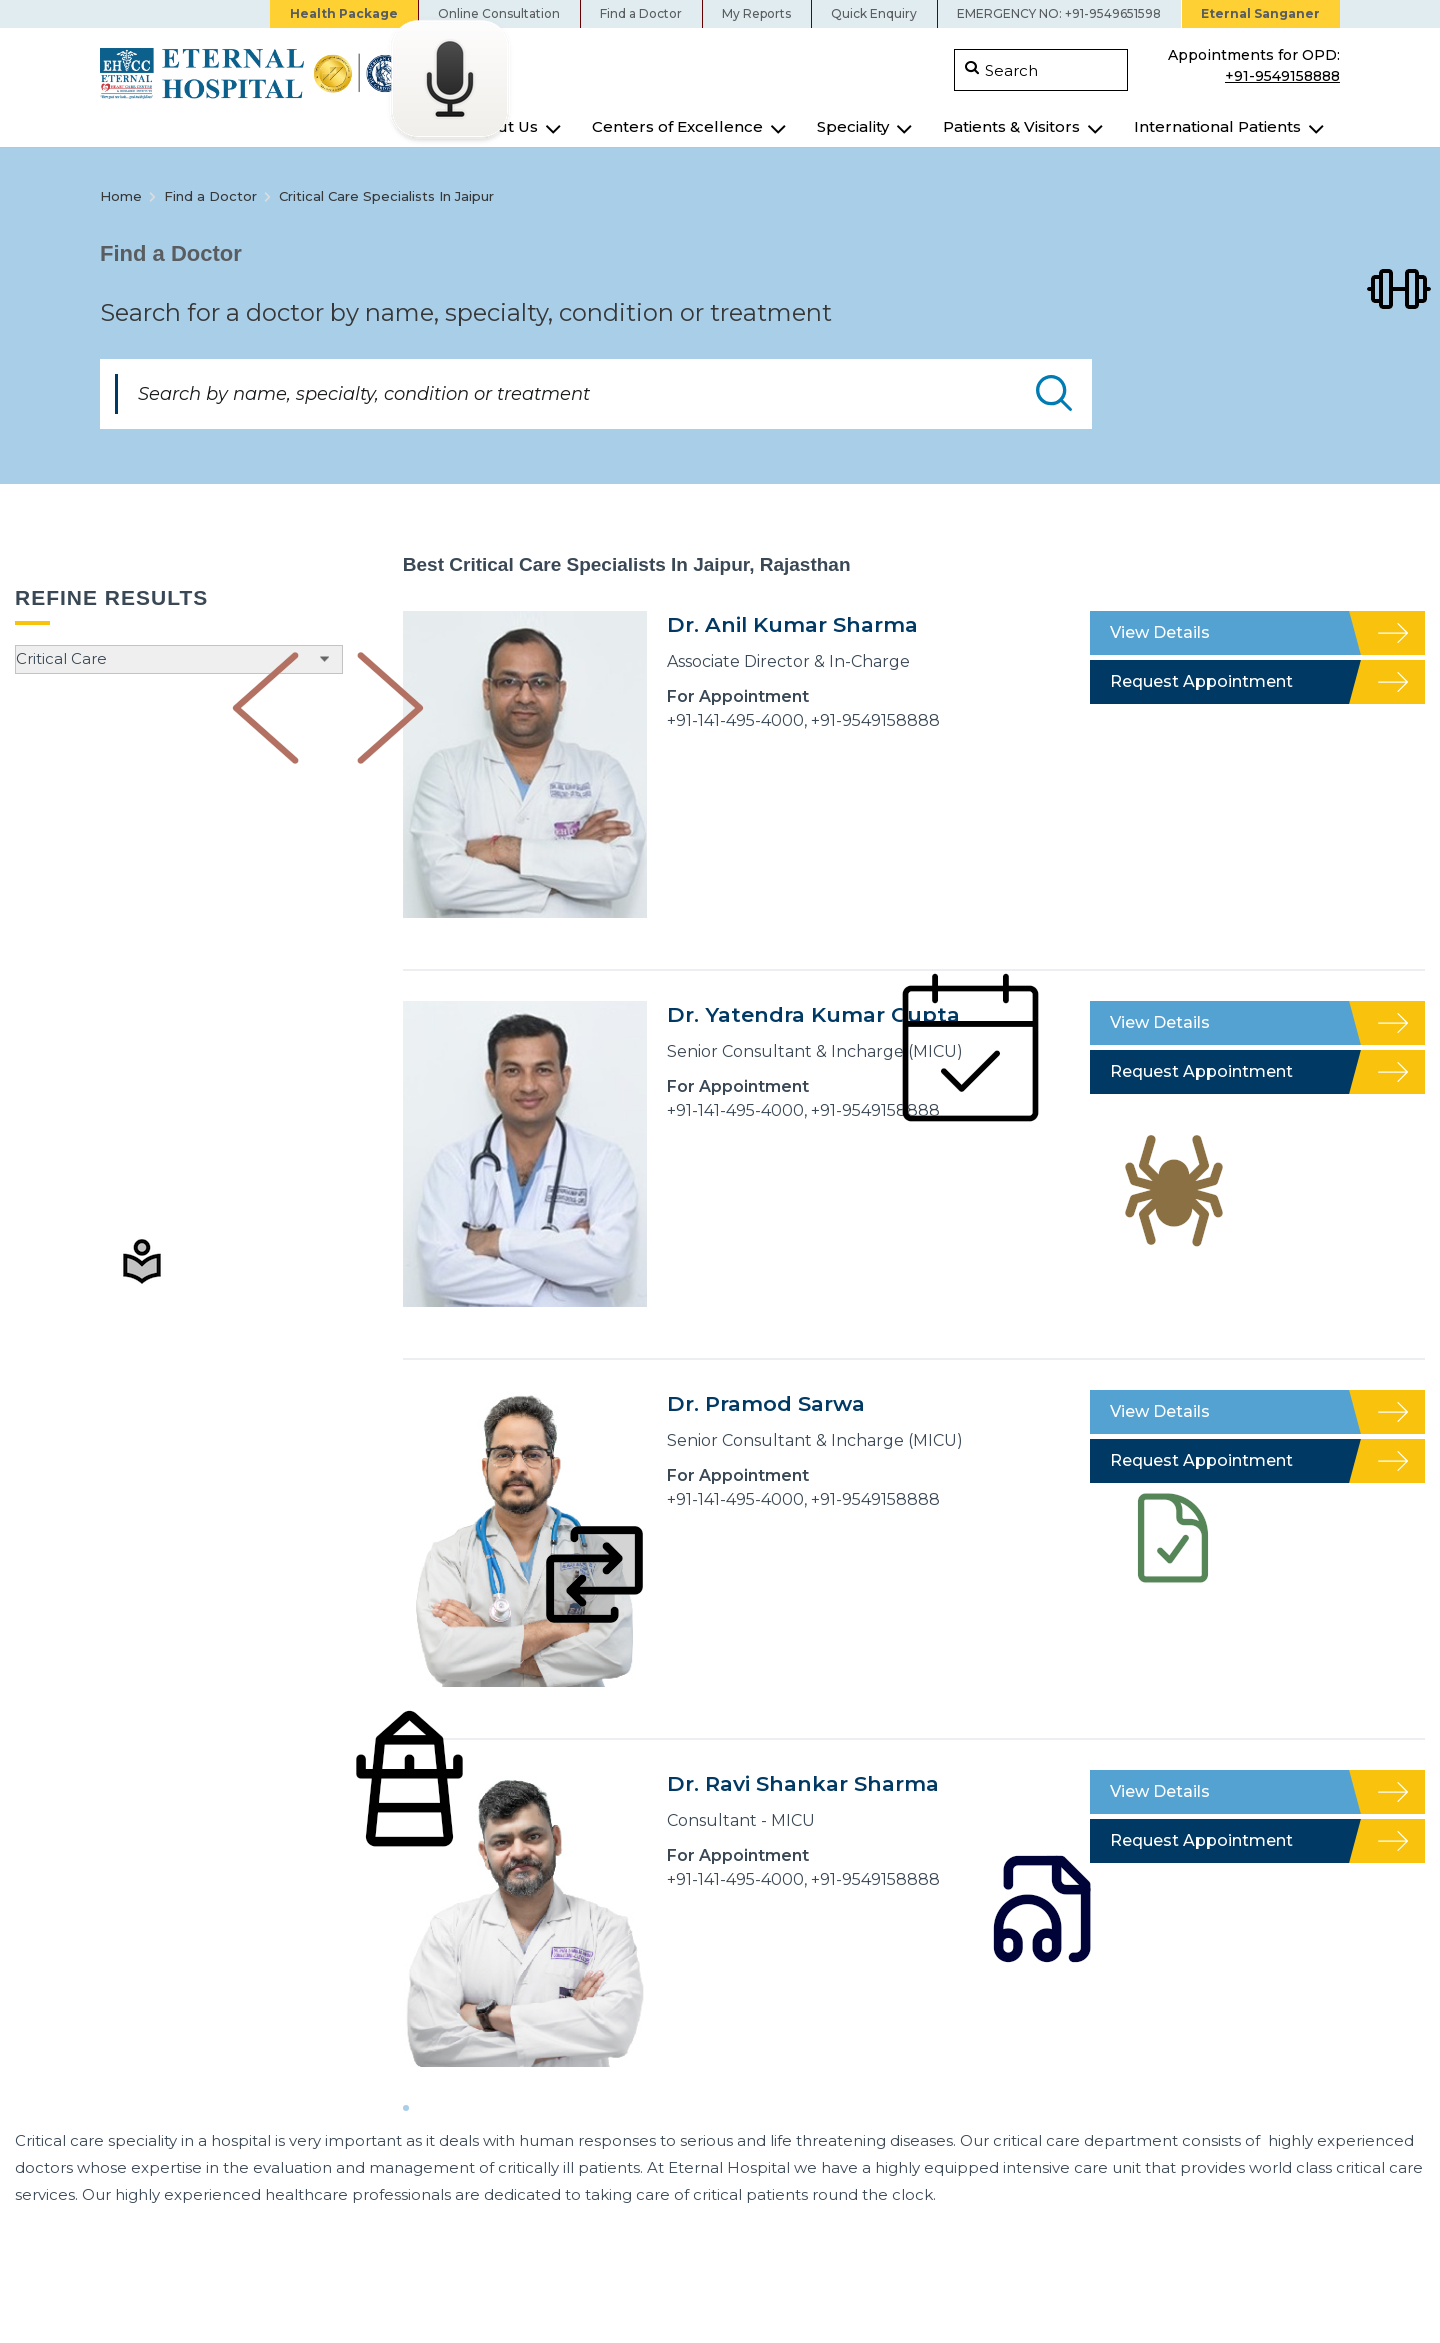 The width and height of the screenshot is (1440, 2343). Describe the element at coordinates (1173, 1538) in the screenshot. I see `document successfully verified or approved` at that location.